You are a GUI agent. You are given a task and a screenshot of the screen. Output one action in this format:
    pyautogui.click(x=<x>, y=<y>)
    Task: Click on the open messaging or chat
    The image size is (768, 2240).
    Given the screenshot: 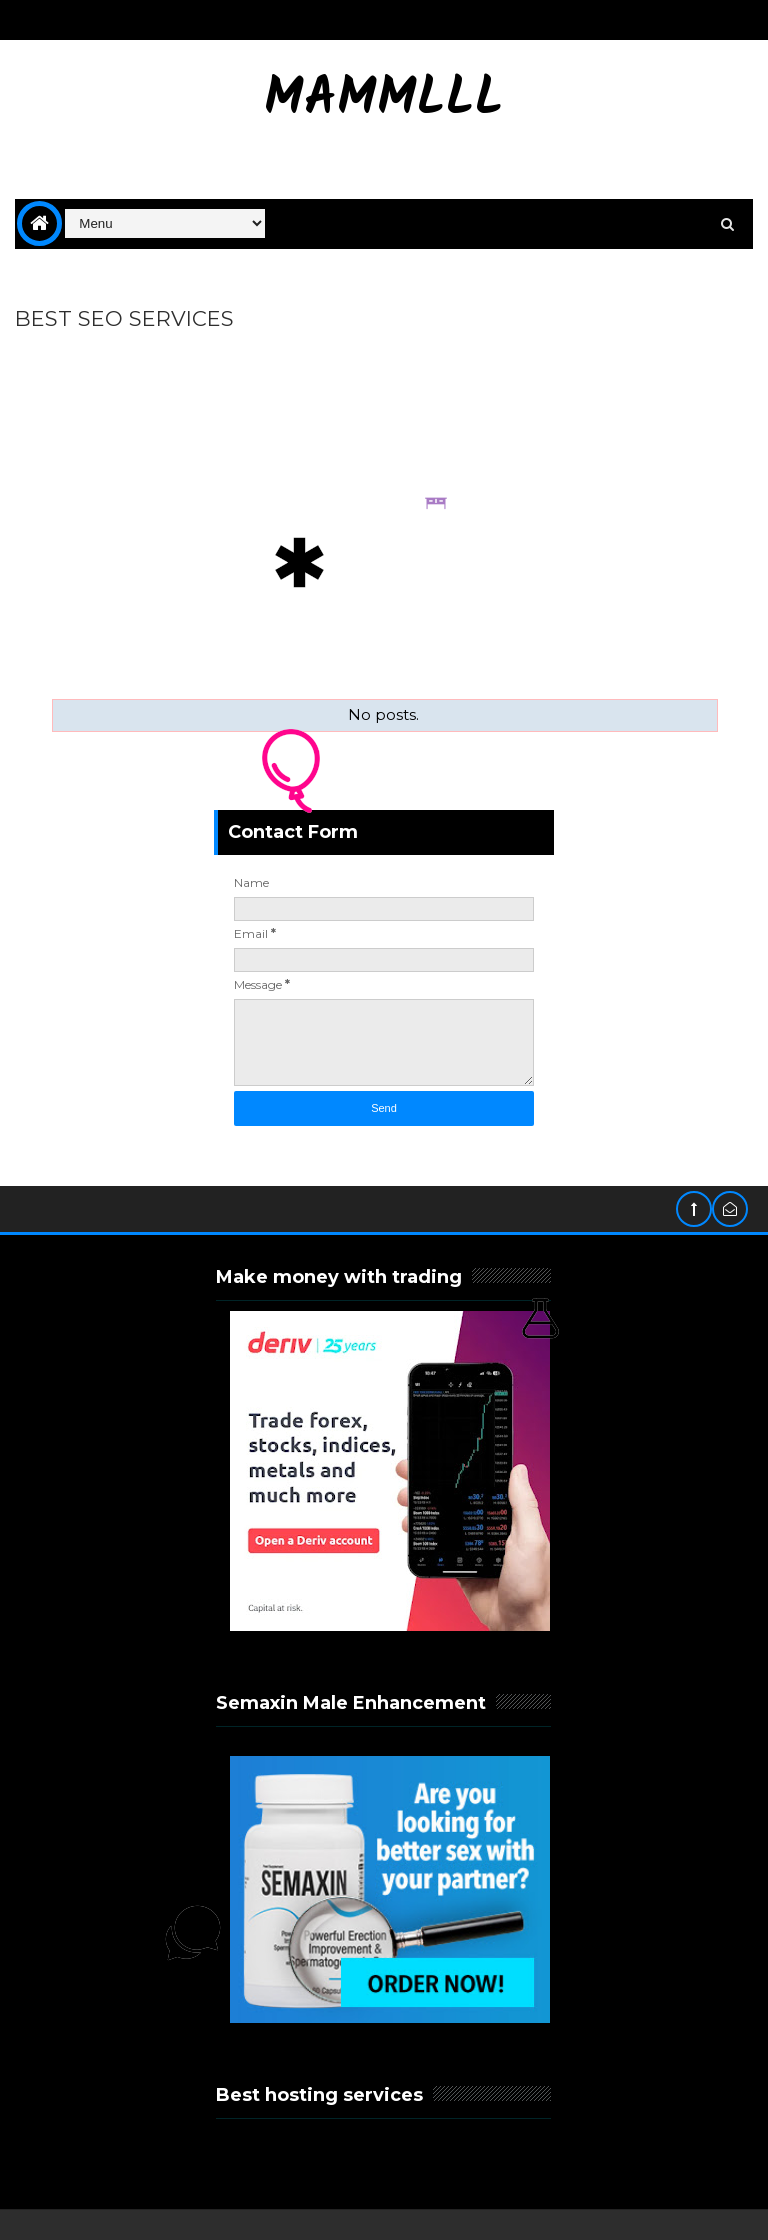 What is the action you would take?
    pyautogui.click(x=193, y=1933)
    